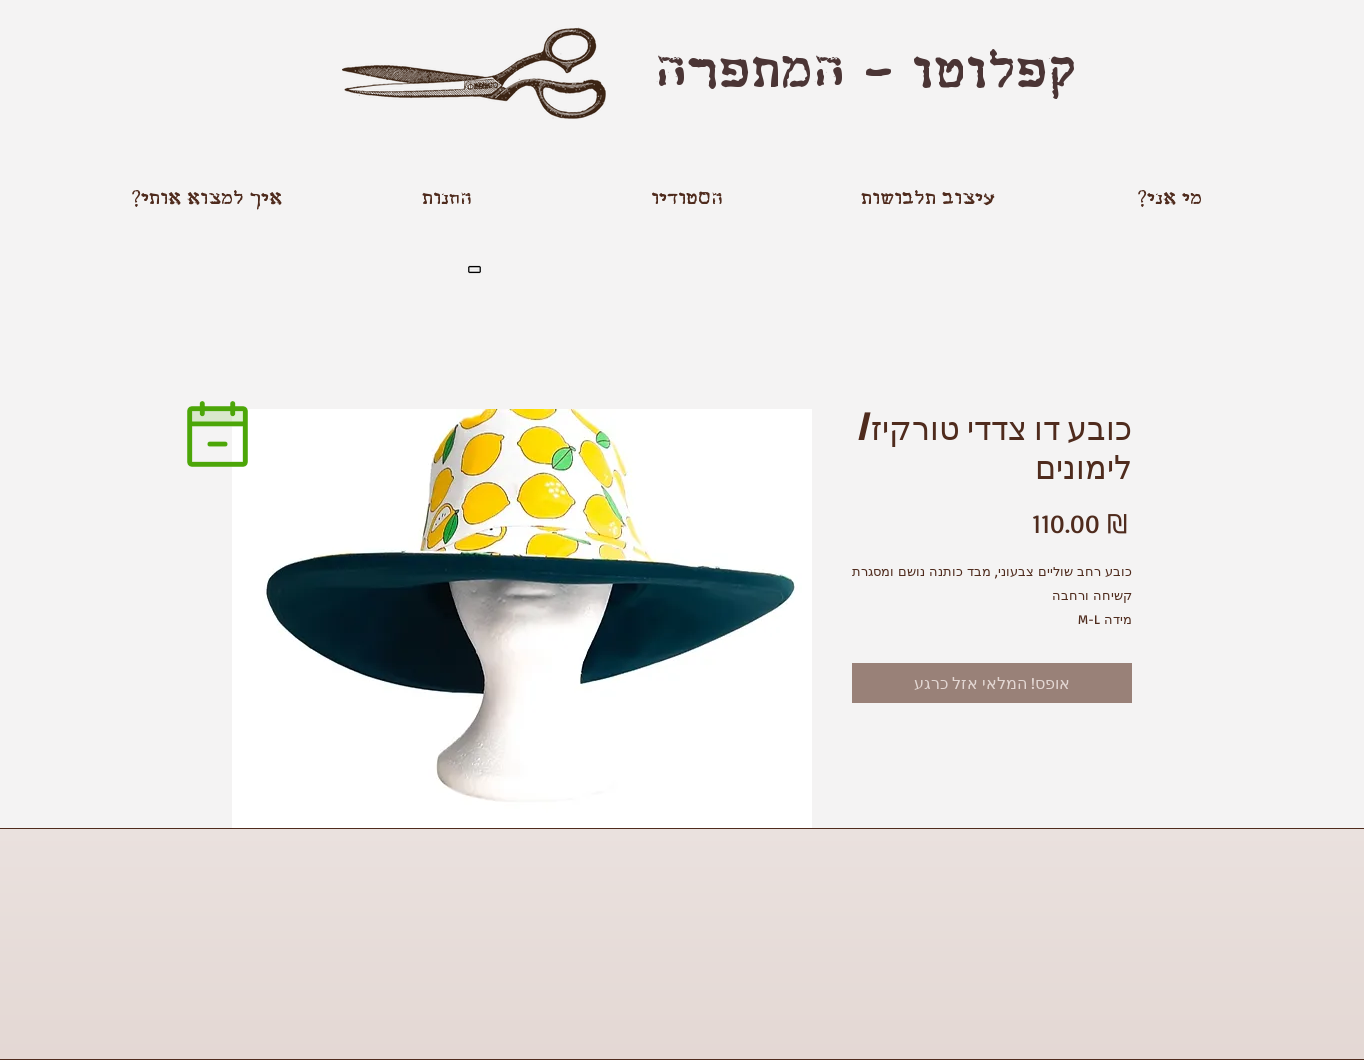 The height and width of the screenshot is (1060, 1364). What do you see at coordinates (217, 436) in the screenshot?
I see `remove an event from your calendar` at bounding box center [217, 436].